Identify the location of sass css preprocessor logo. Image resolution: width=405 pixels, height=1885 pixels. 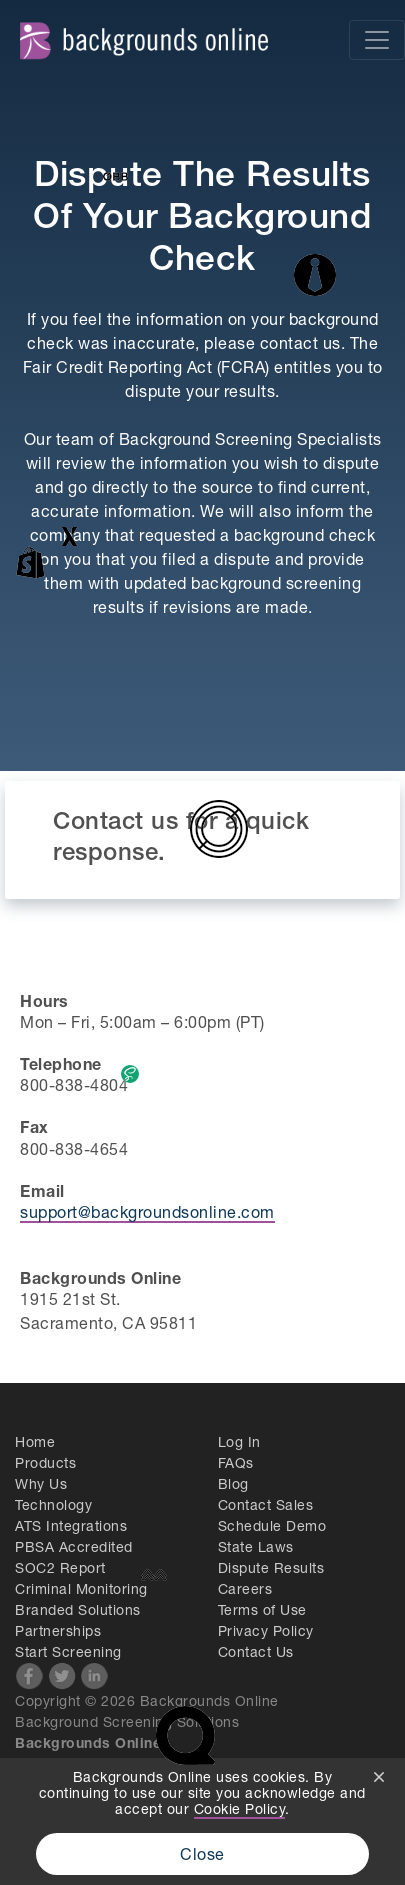
(130, 1074).